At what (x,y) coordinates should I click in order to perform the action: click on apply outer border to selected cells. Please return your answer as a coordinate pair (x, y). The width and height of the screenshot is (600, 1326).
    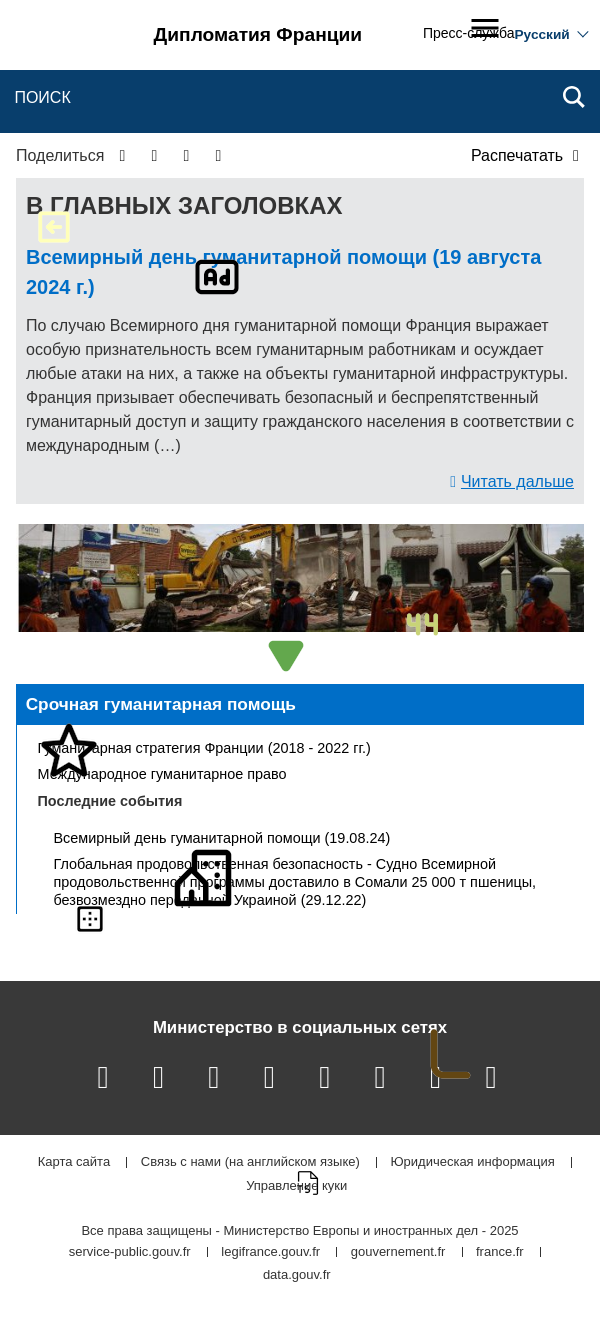
    Looking at the image, I should click on (90, 919).